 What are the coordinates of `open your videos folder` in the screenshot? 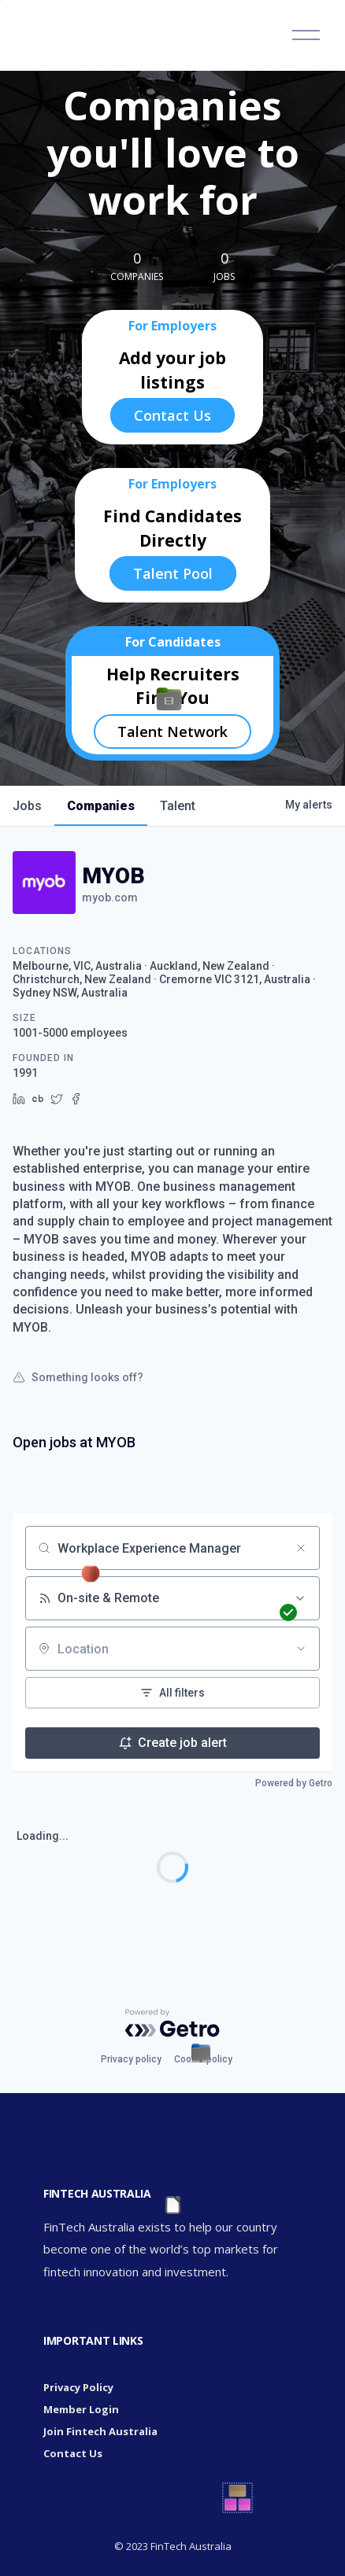 It's located at (169, 698).